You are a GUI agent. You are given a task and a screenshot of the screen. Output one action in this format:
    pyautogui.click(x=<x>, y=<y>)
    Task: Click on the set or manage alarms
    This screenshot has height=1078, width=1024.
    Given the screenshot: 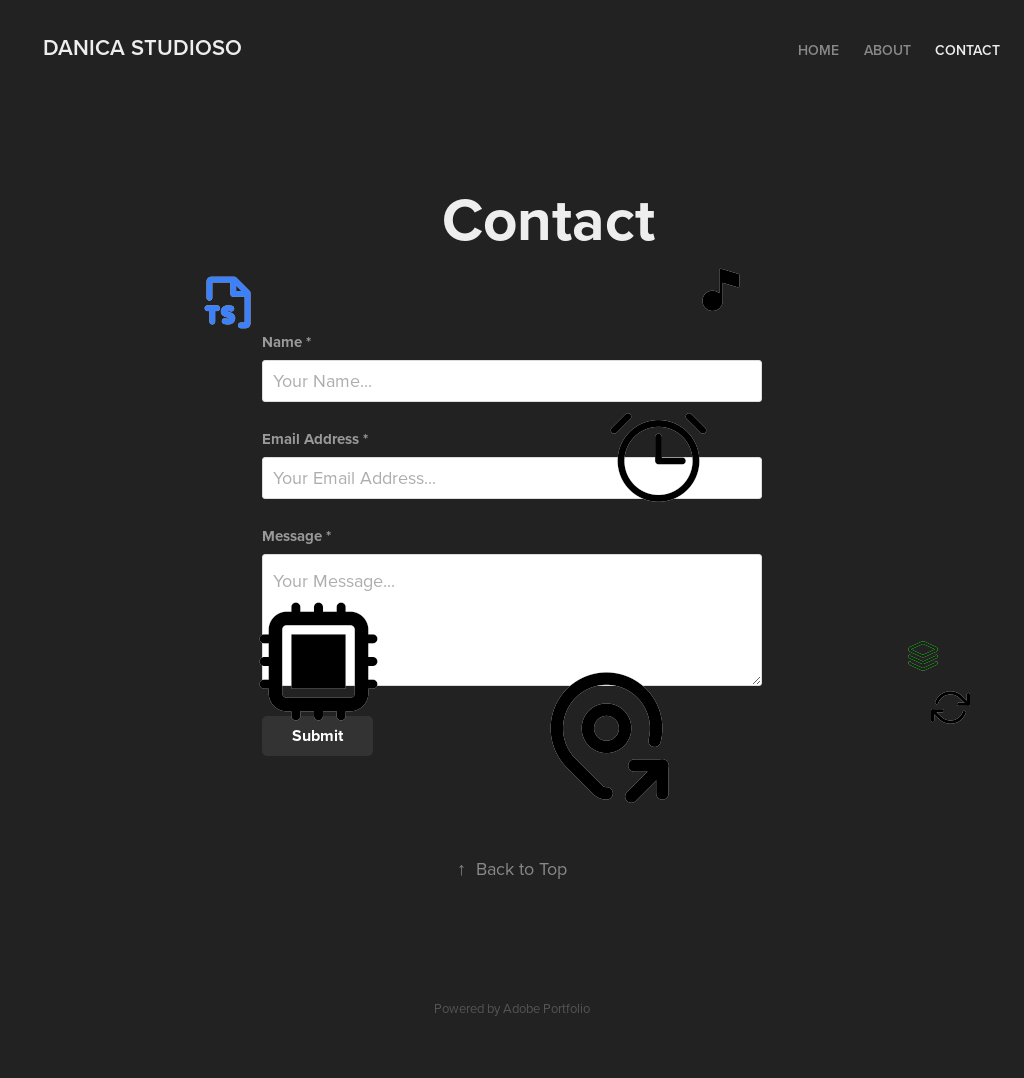 What is the action you would take?
    pyautogui.click(x=658, y=457)
    